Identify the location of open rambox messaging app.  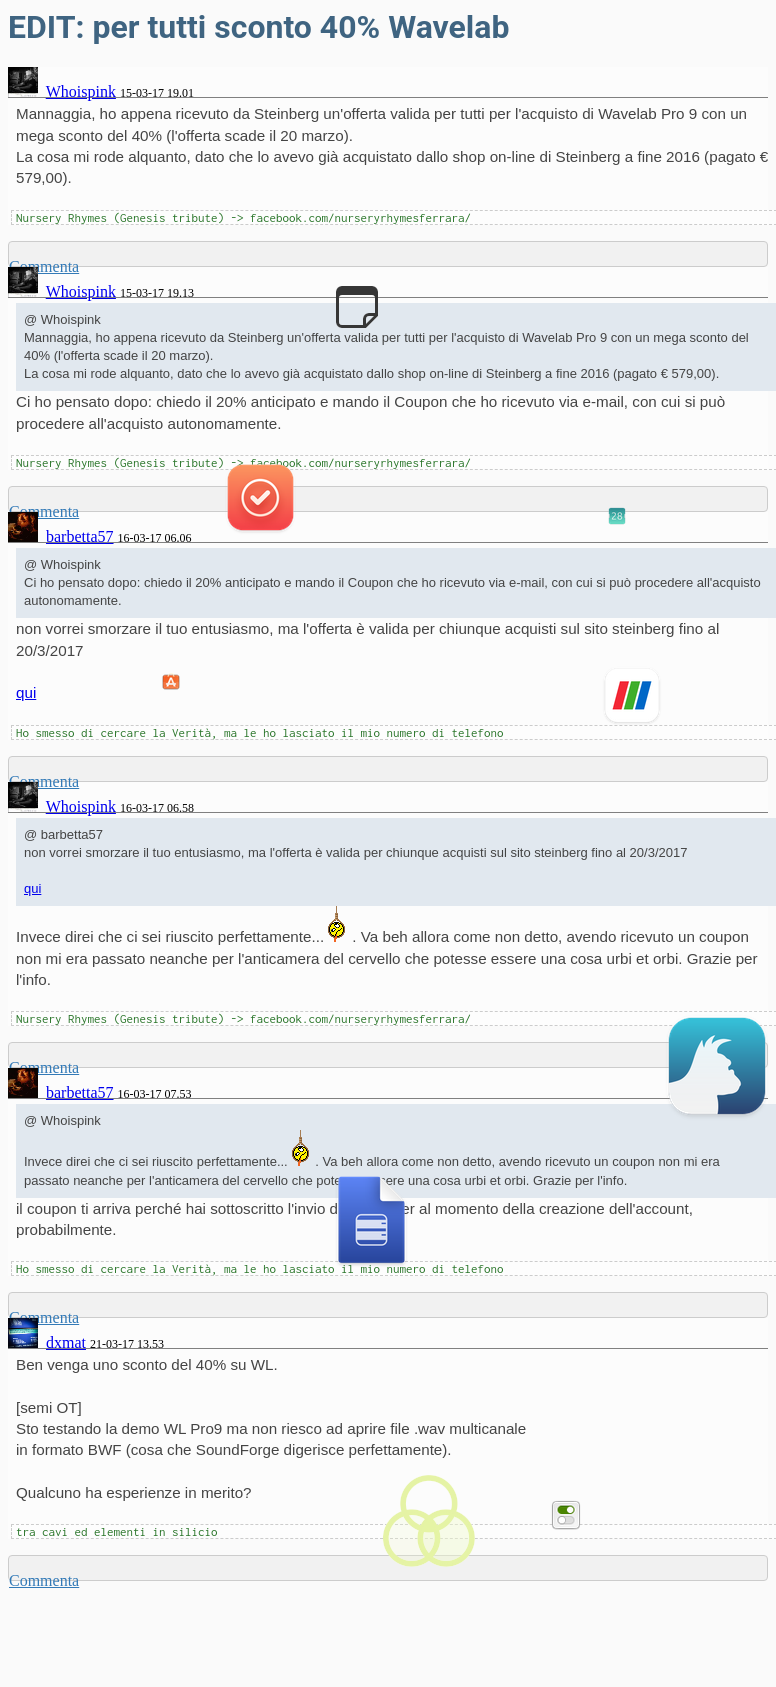
(717, 1066).